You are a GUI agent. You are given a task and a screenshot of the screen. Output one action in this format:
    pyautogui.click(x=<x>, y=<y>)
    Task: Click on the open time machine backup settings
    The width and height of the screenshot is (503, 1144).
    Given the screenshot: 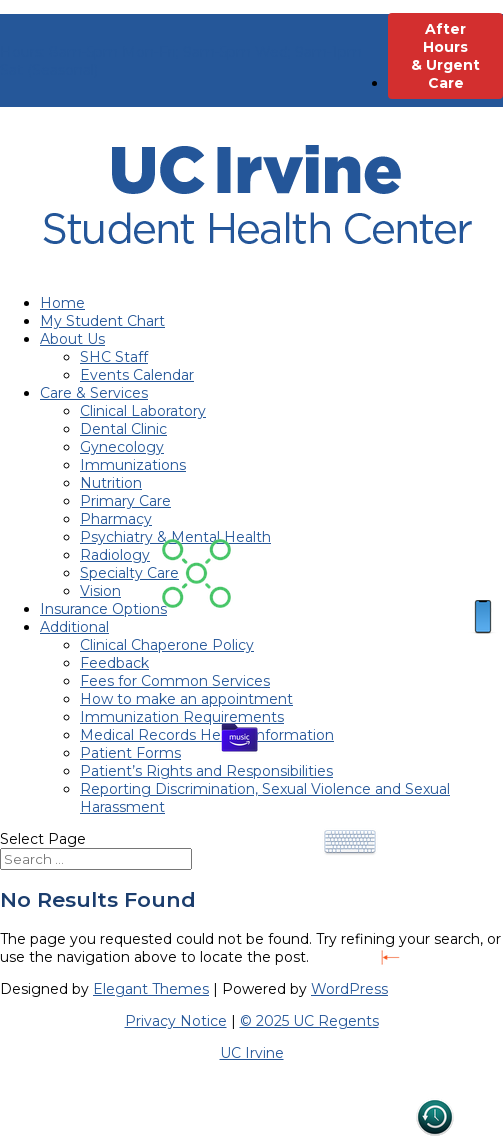 What is the action you would take?
    pyautogui.click(x=435, y=1117)
    